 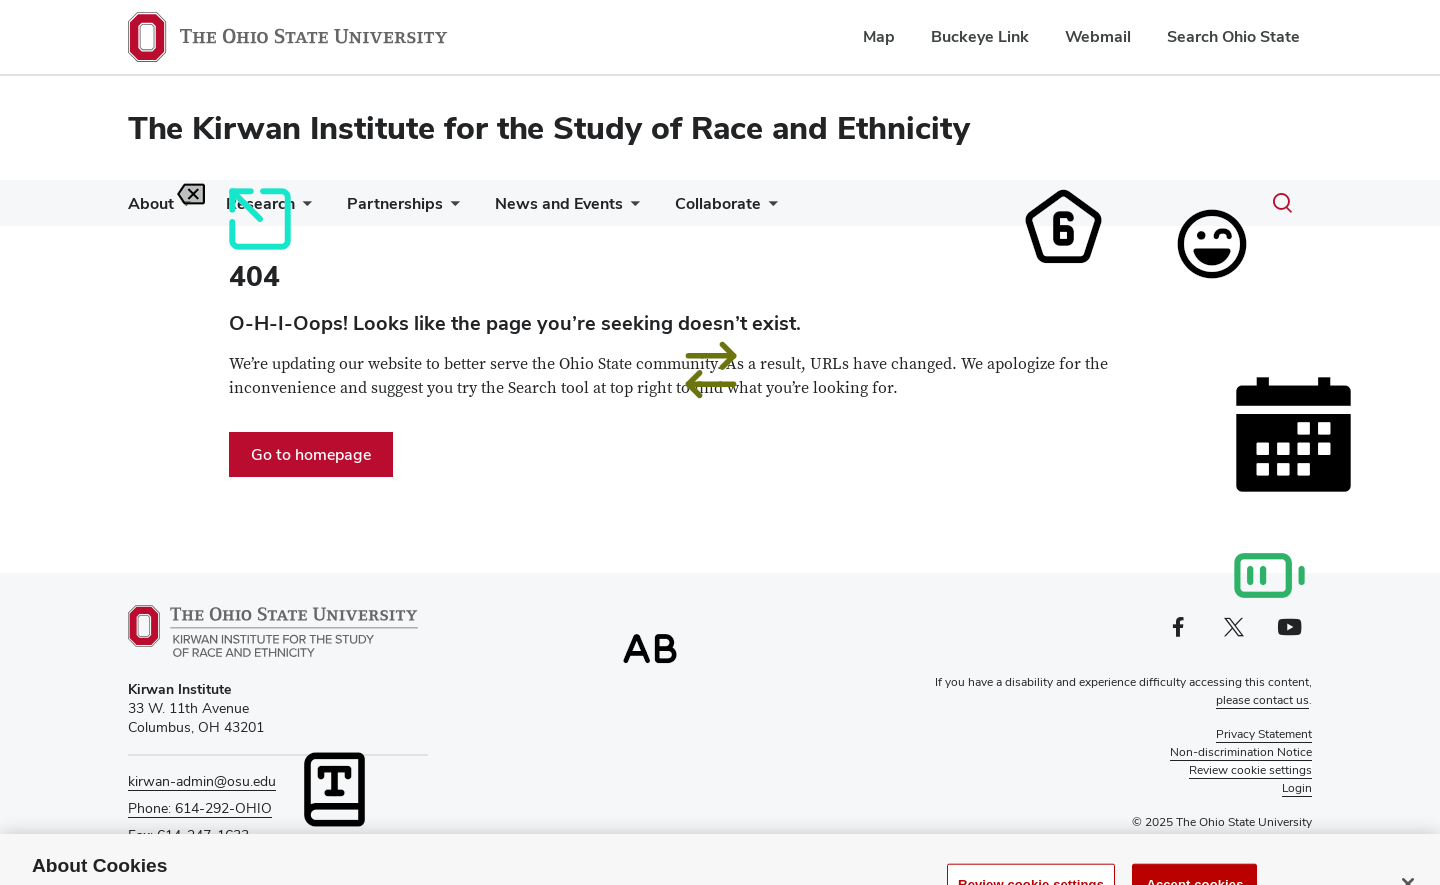 What do you see at coordinates (1212, 244) in the screenshot?
I see `add a playful or humorous reaction` at bounding box center [1212, 244].